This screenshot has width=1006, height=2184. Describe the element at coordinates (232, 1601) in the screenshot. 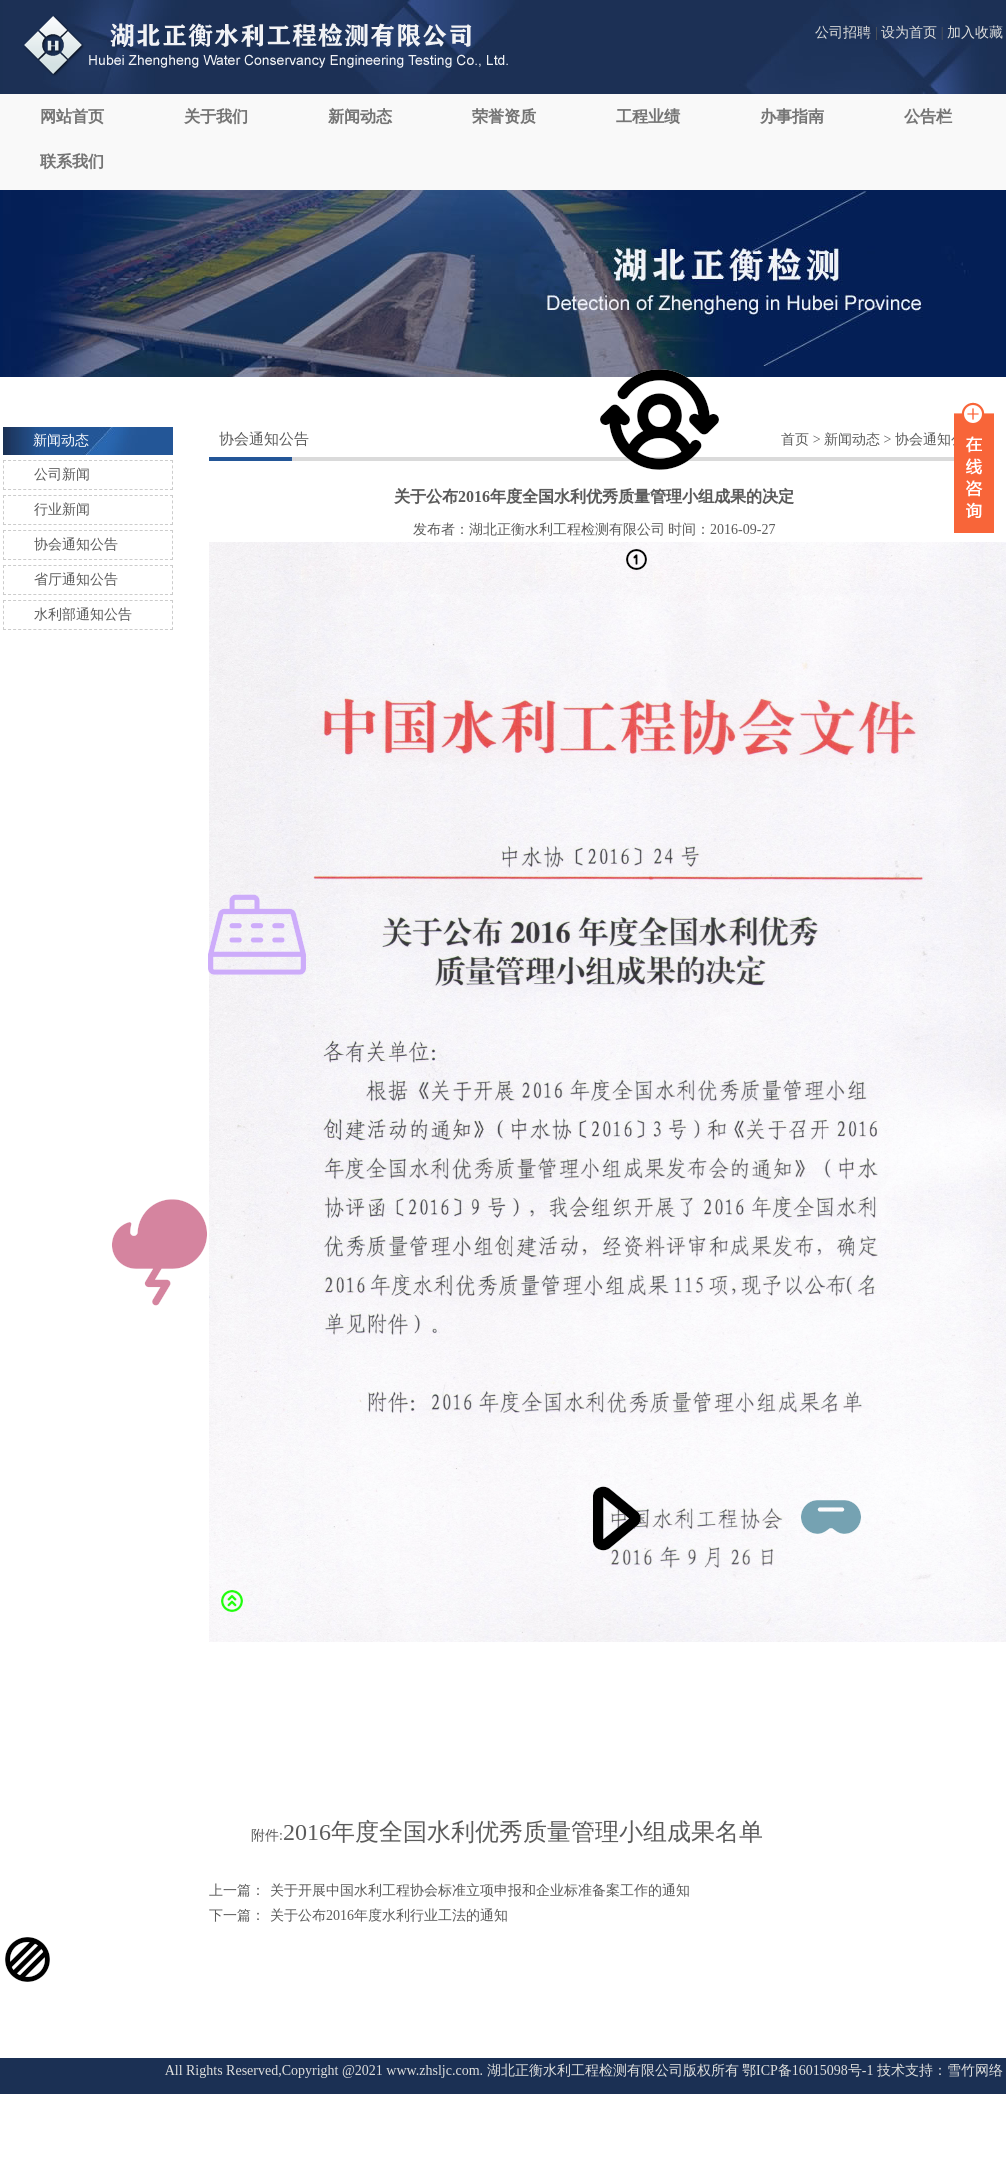

I see `scroll to top of page` at that location.